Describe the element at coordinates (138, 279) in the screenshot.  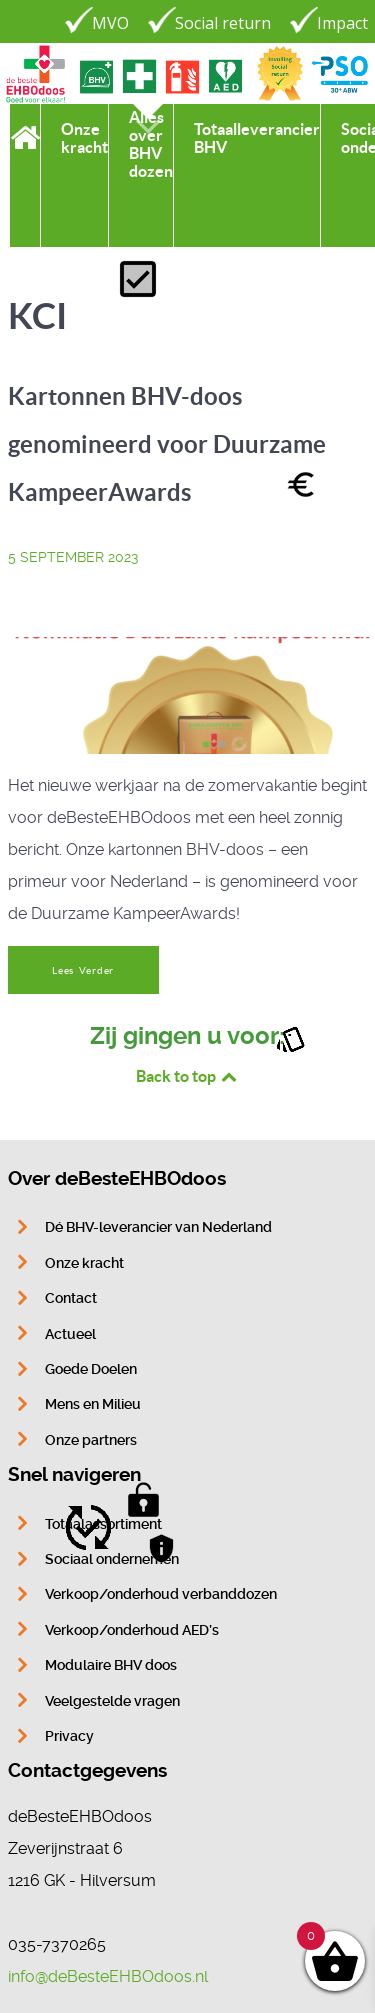
I see `select or confirm an option` at that location.